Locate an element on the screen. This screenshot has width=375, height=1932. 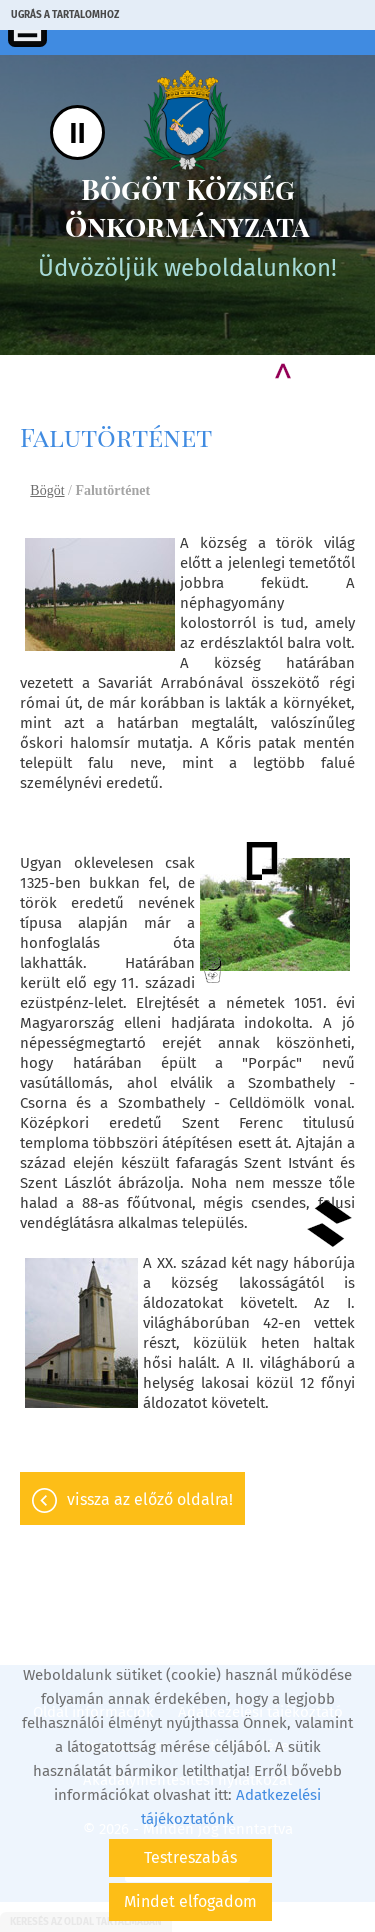
nanostores library logo is located at coordinates (329, 1223).